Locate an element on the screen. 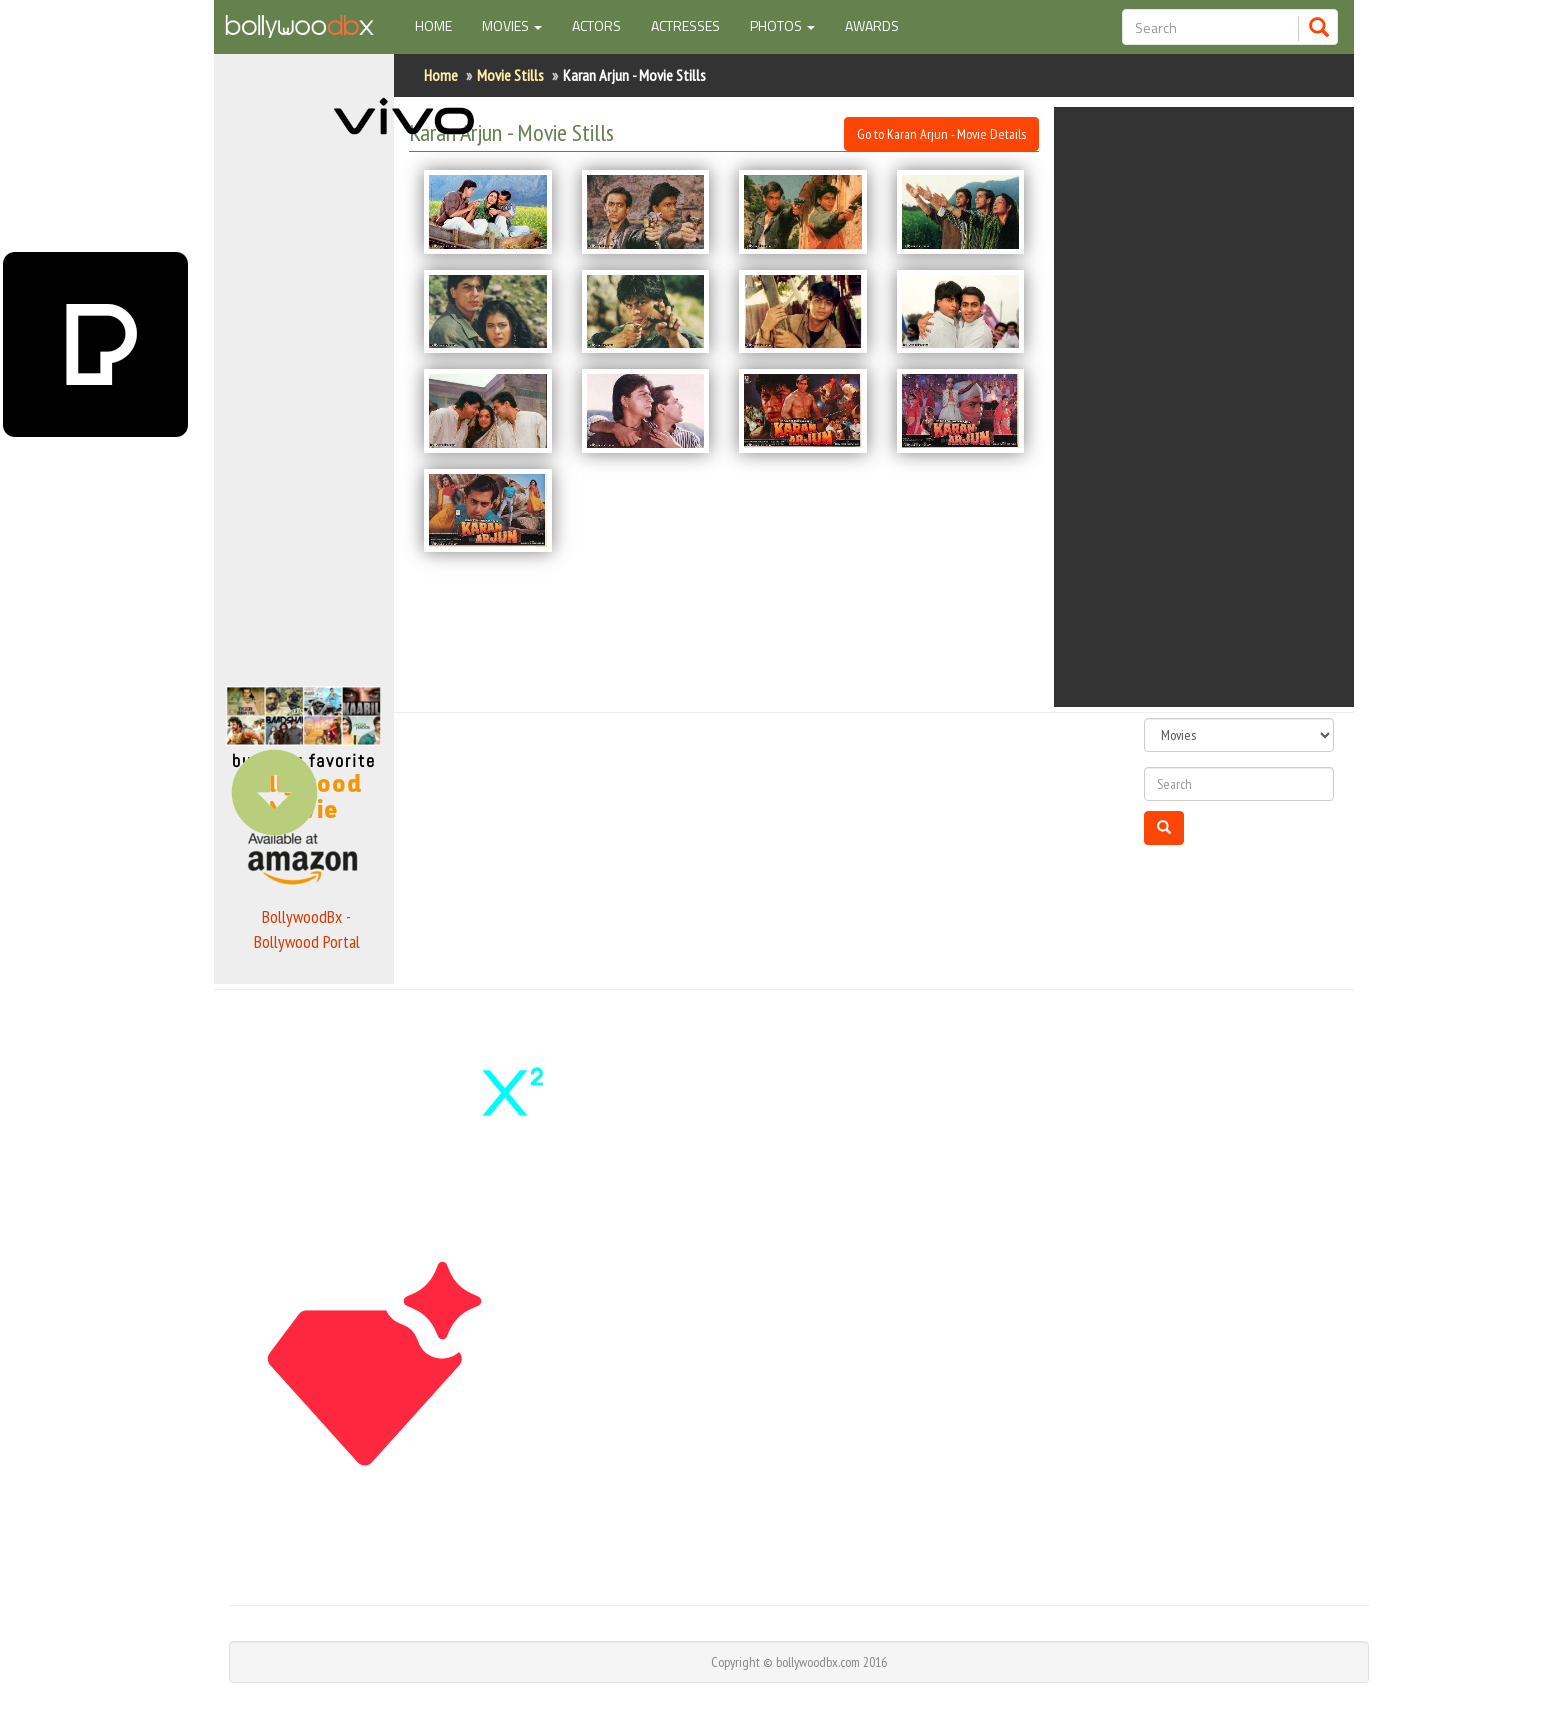 Image resolution: width=1568 pixels, height=1733 pixels. vivo brand logo is located at coordinates (404, 116).